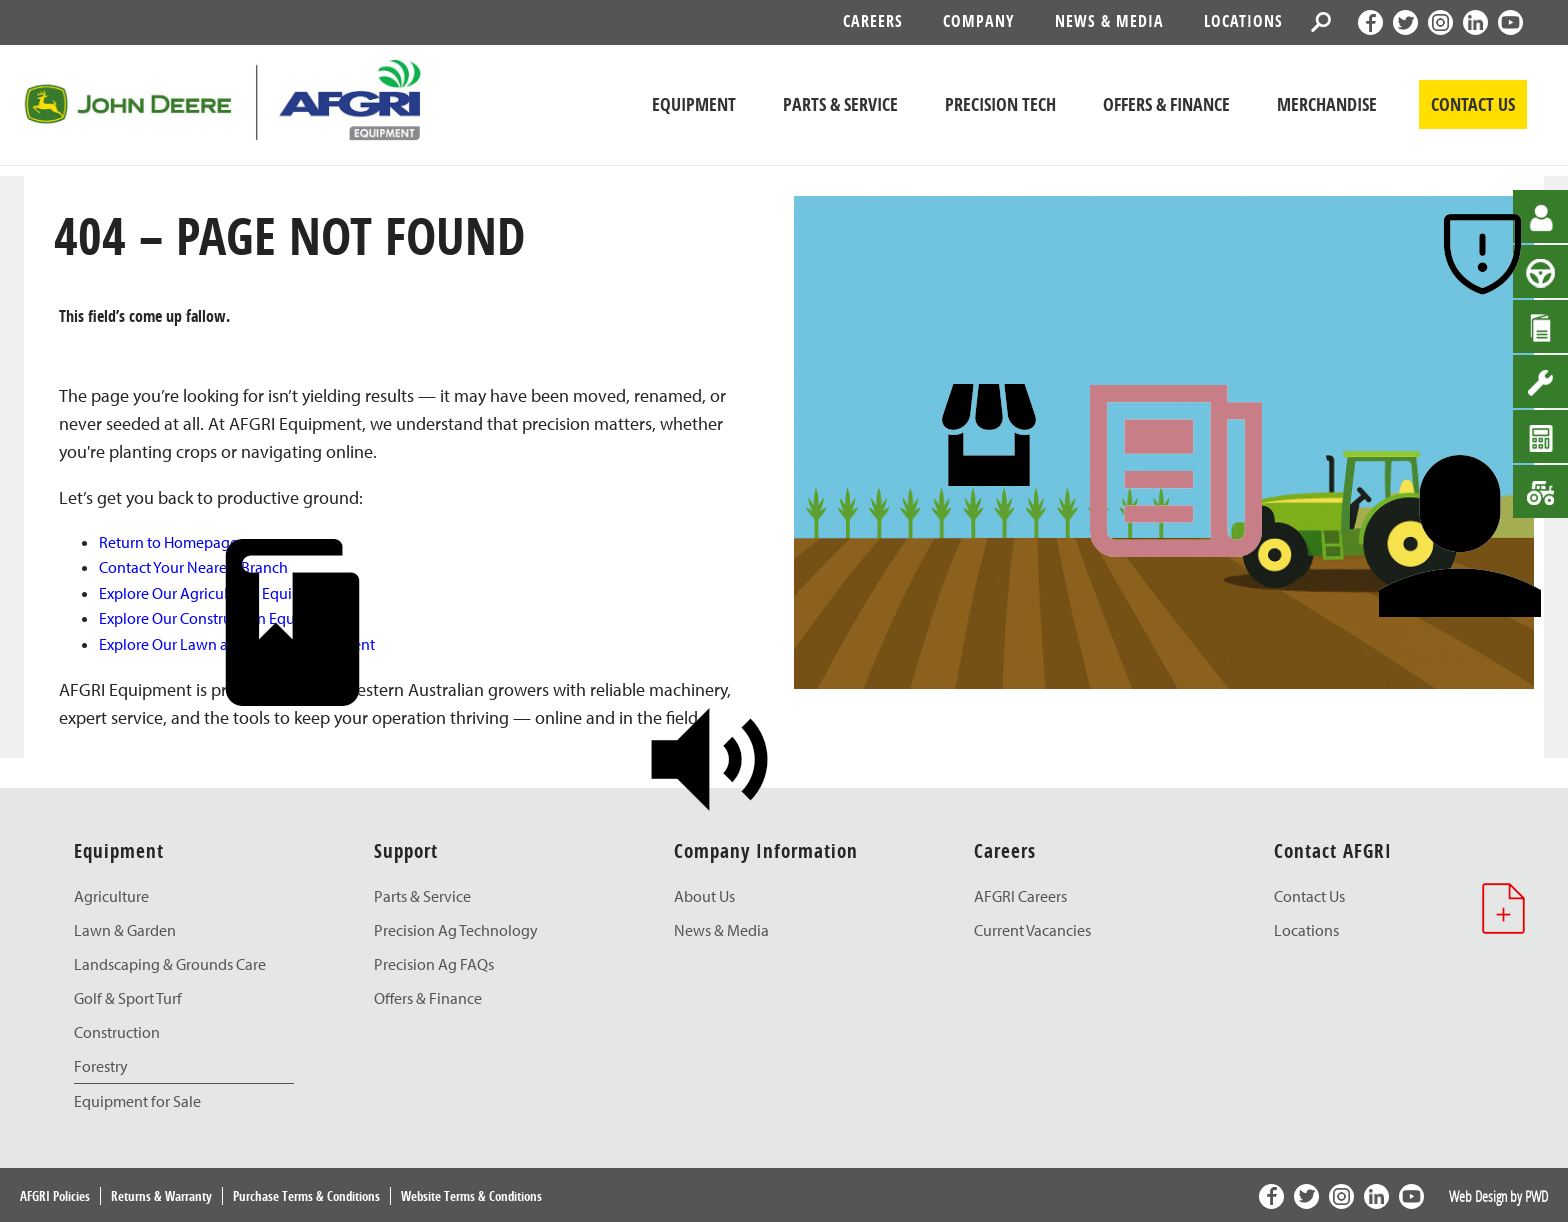 This screenshot has height=1222, width=1568. I want to click on create a new file, so click(1503, 908).